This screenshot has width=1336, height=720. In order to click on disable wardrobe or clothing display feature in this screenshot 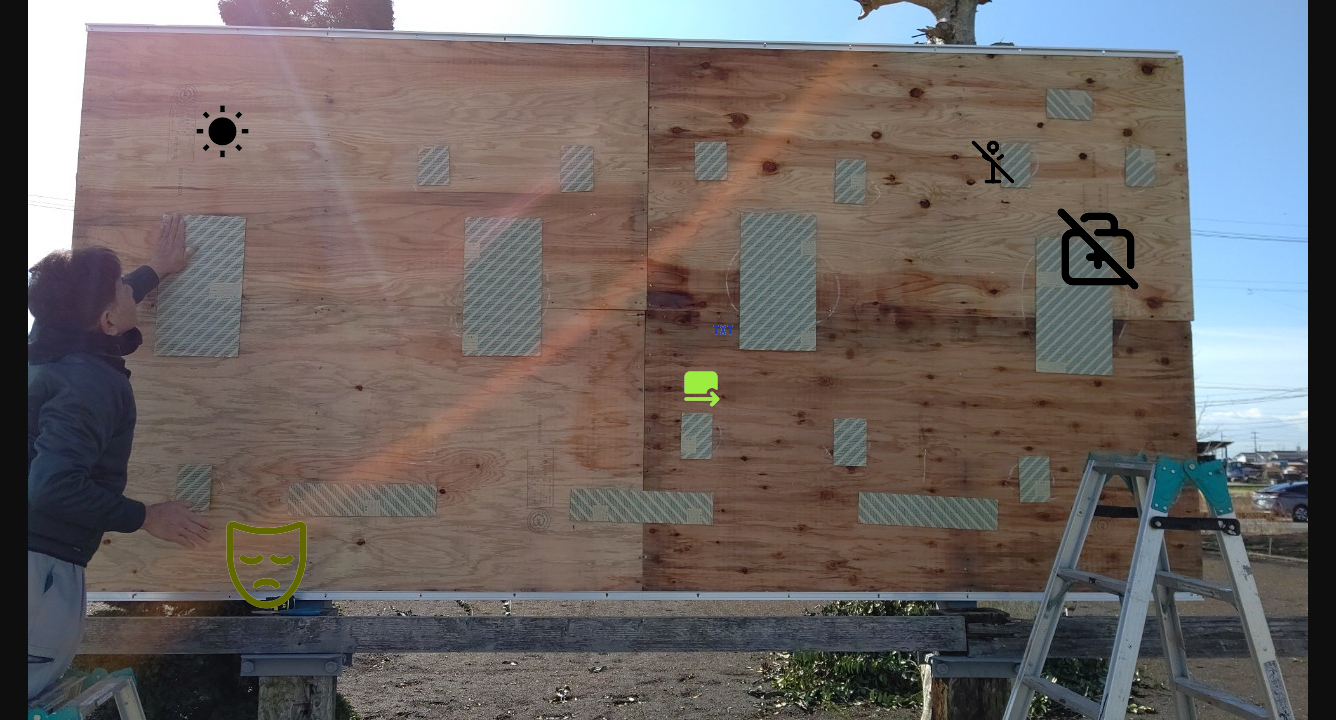, I will do `click(993, 162)`.